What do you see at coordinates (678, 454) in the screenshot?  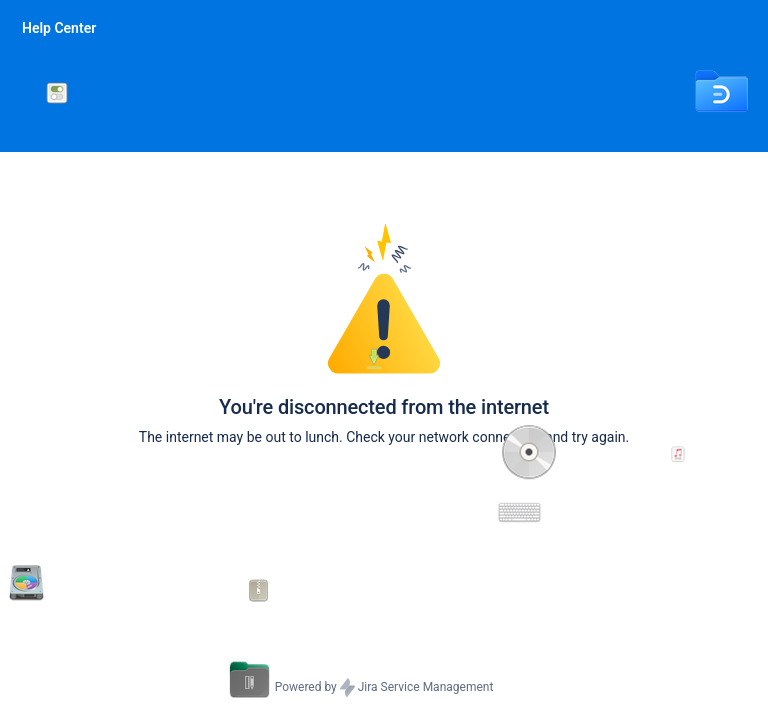 I see `a midi audio file` at bounding box center [678, 454].